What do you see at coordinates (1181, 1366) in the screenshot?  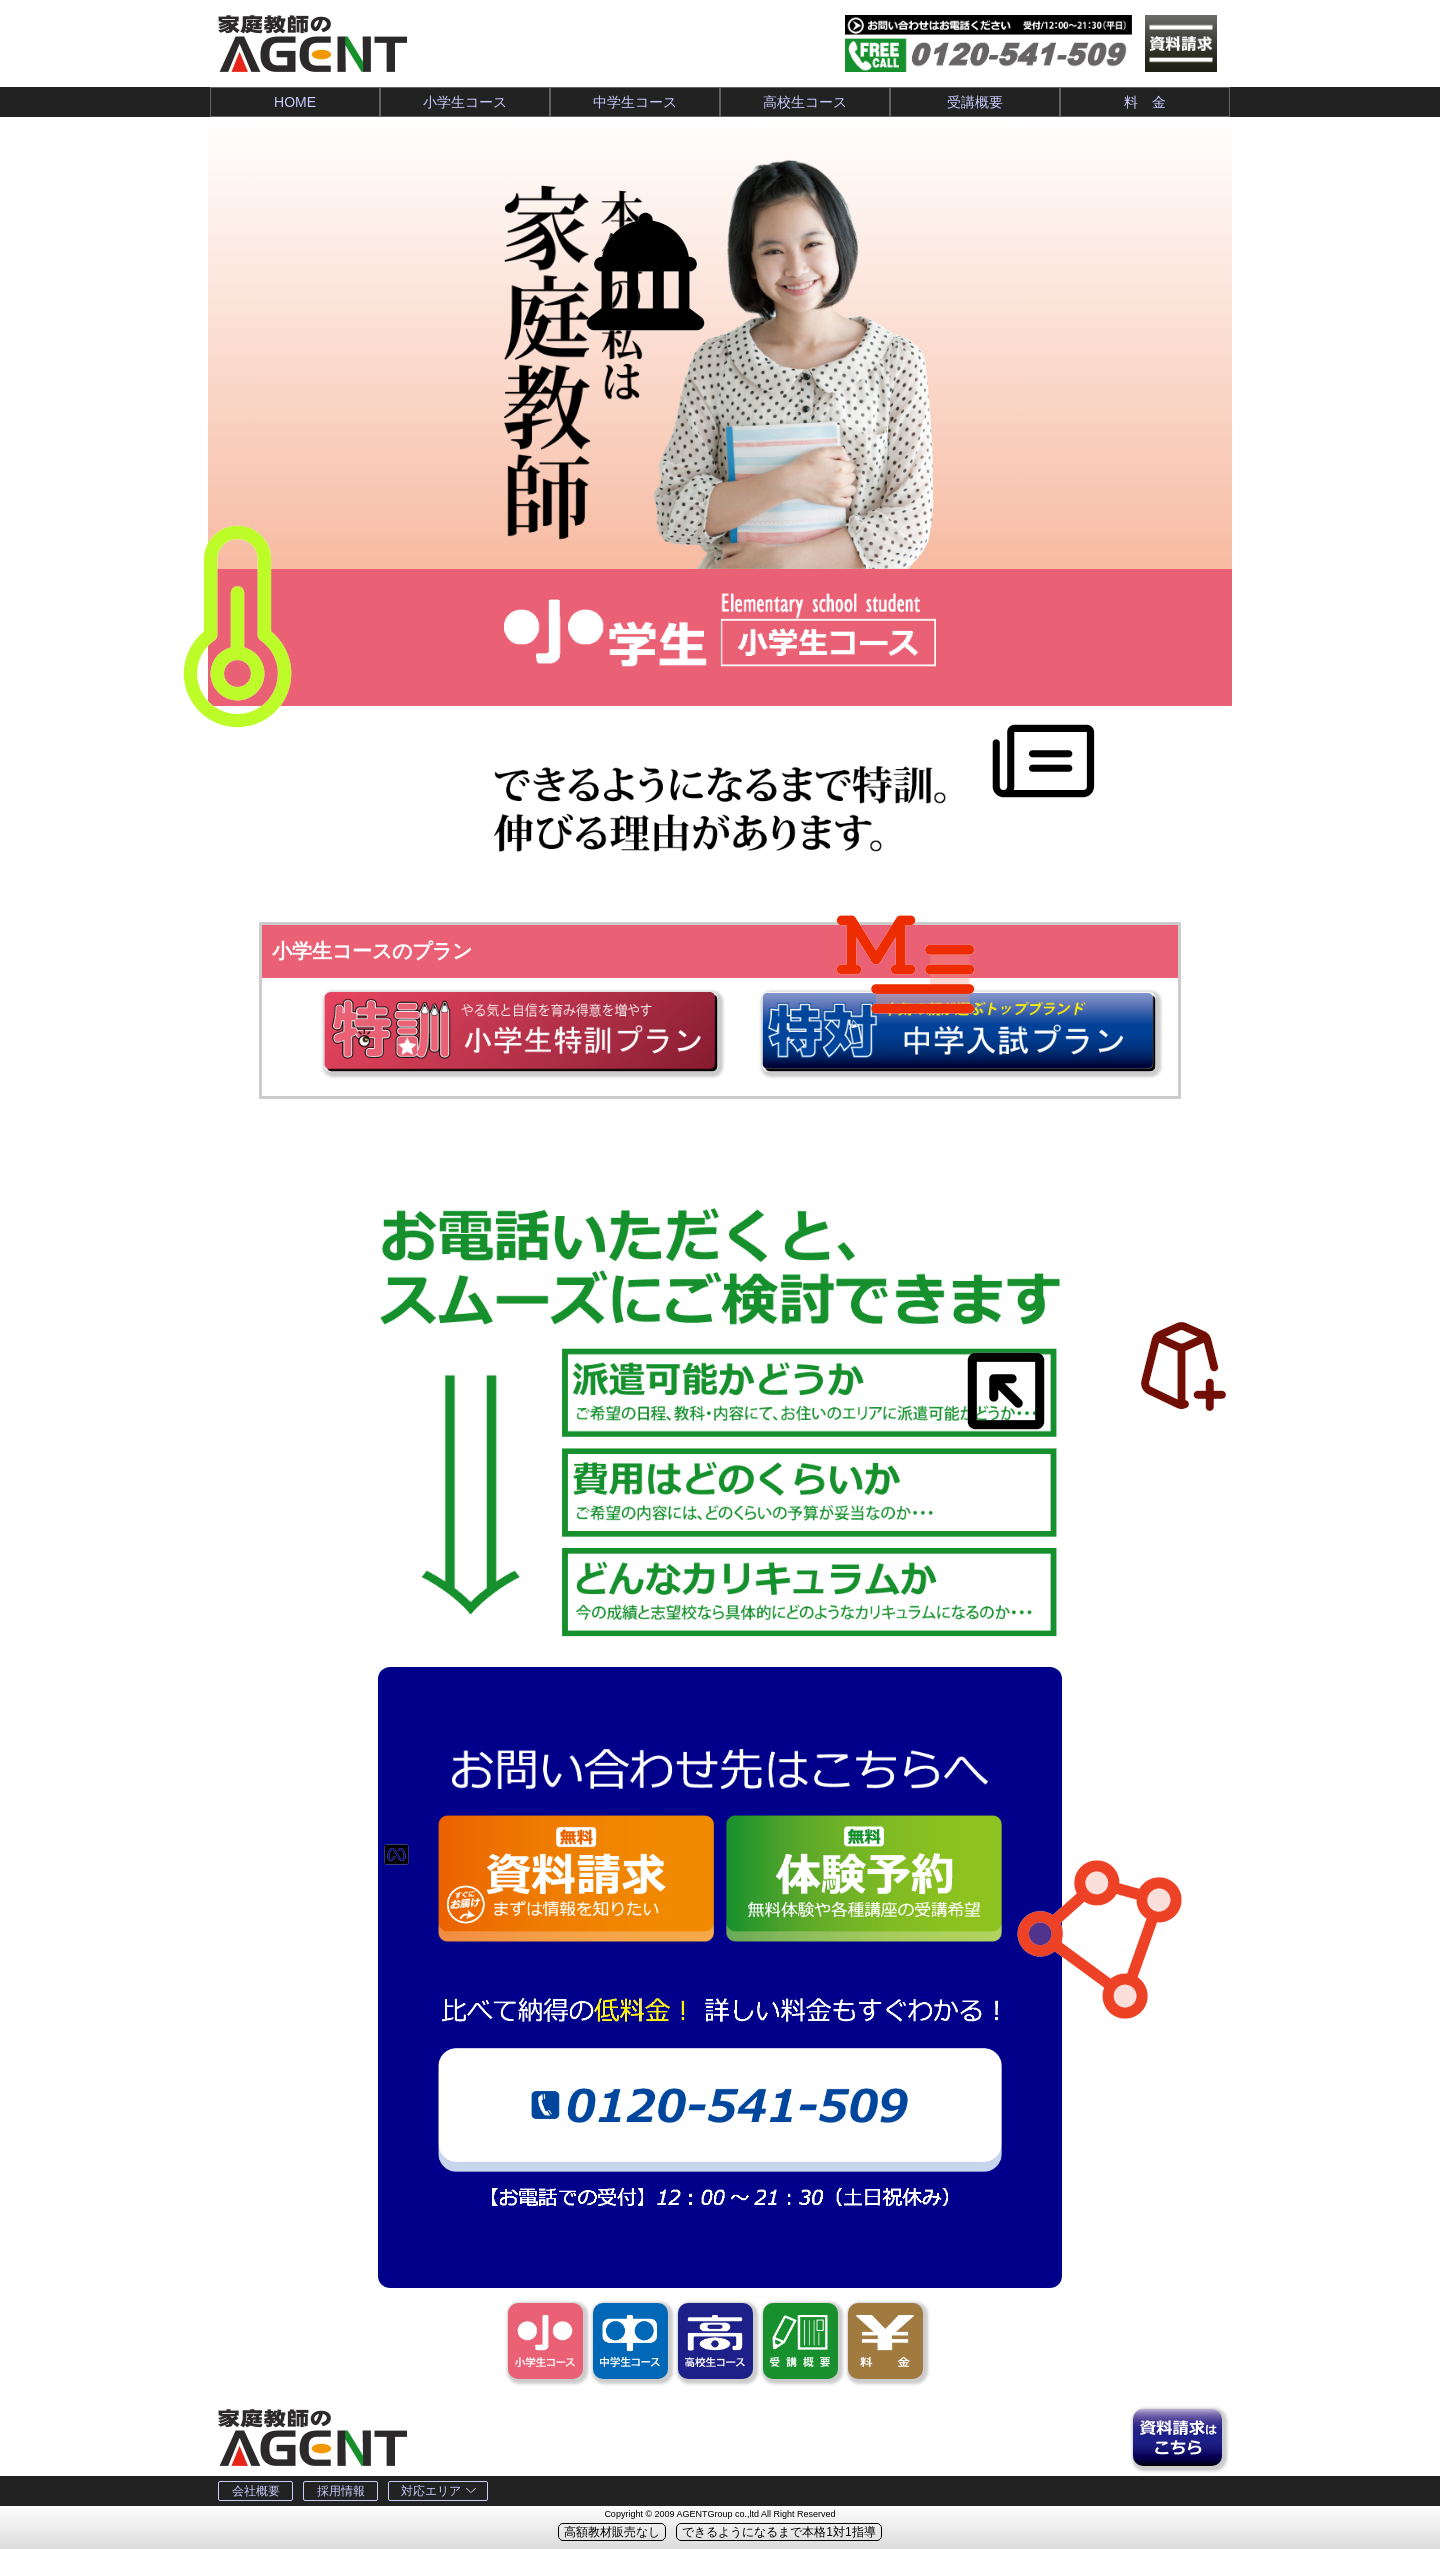 I see `add a new 3D object or model` at bounding box center [1181, 1366].